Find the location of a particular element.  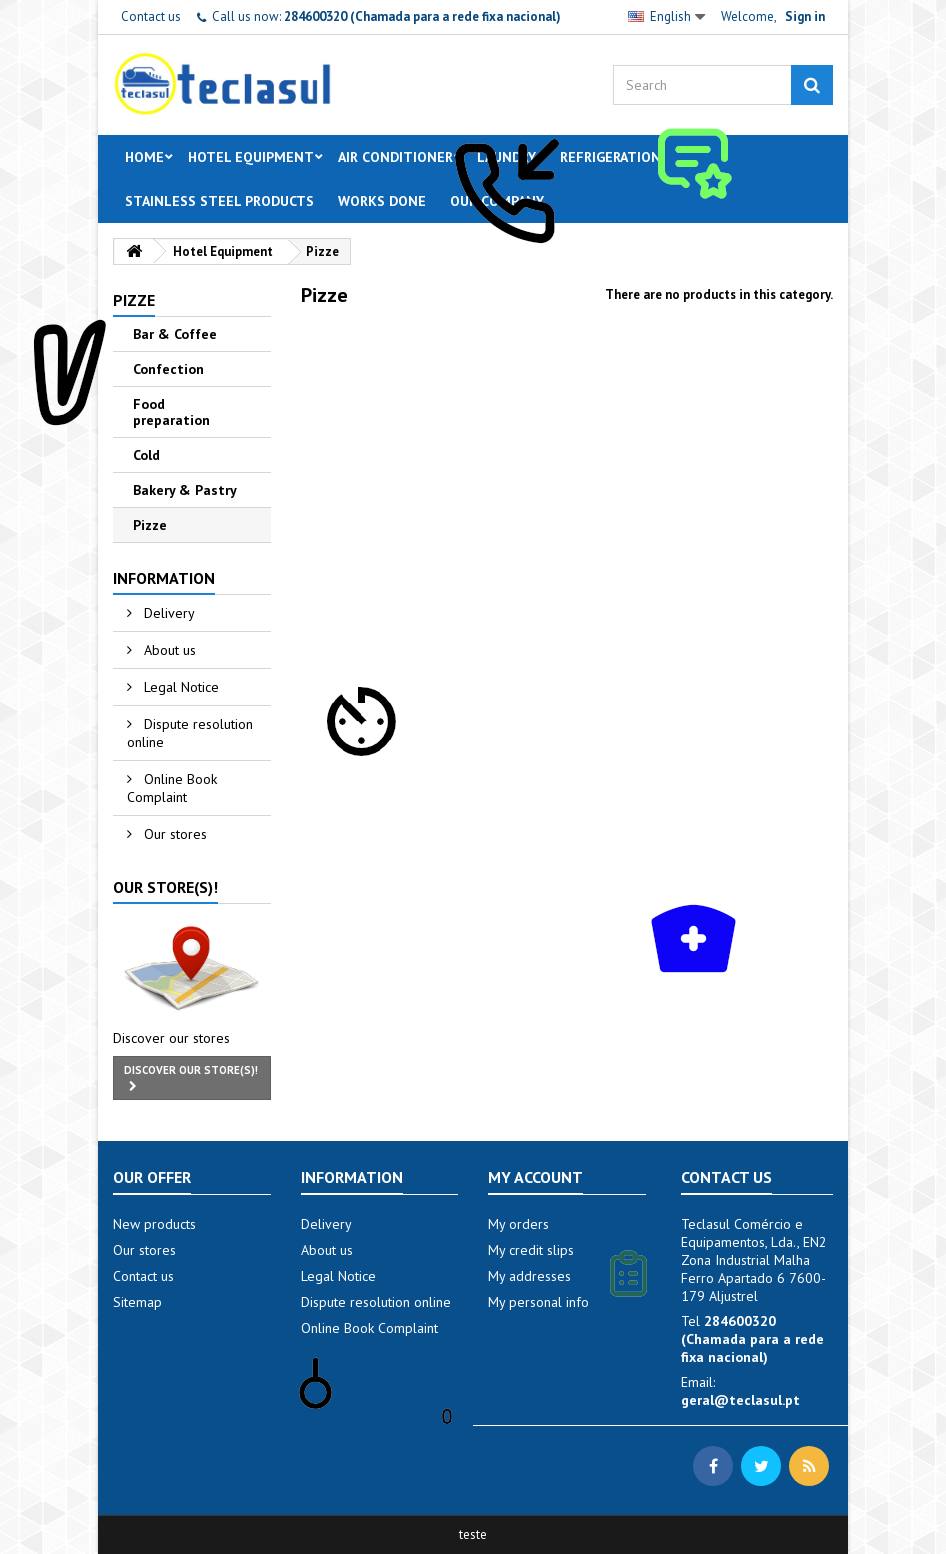

view starred or favorite messages is located at coordinates (693, 160).